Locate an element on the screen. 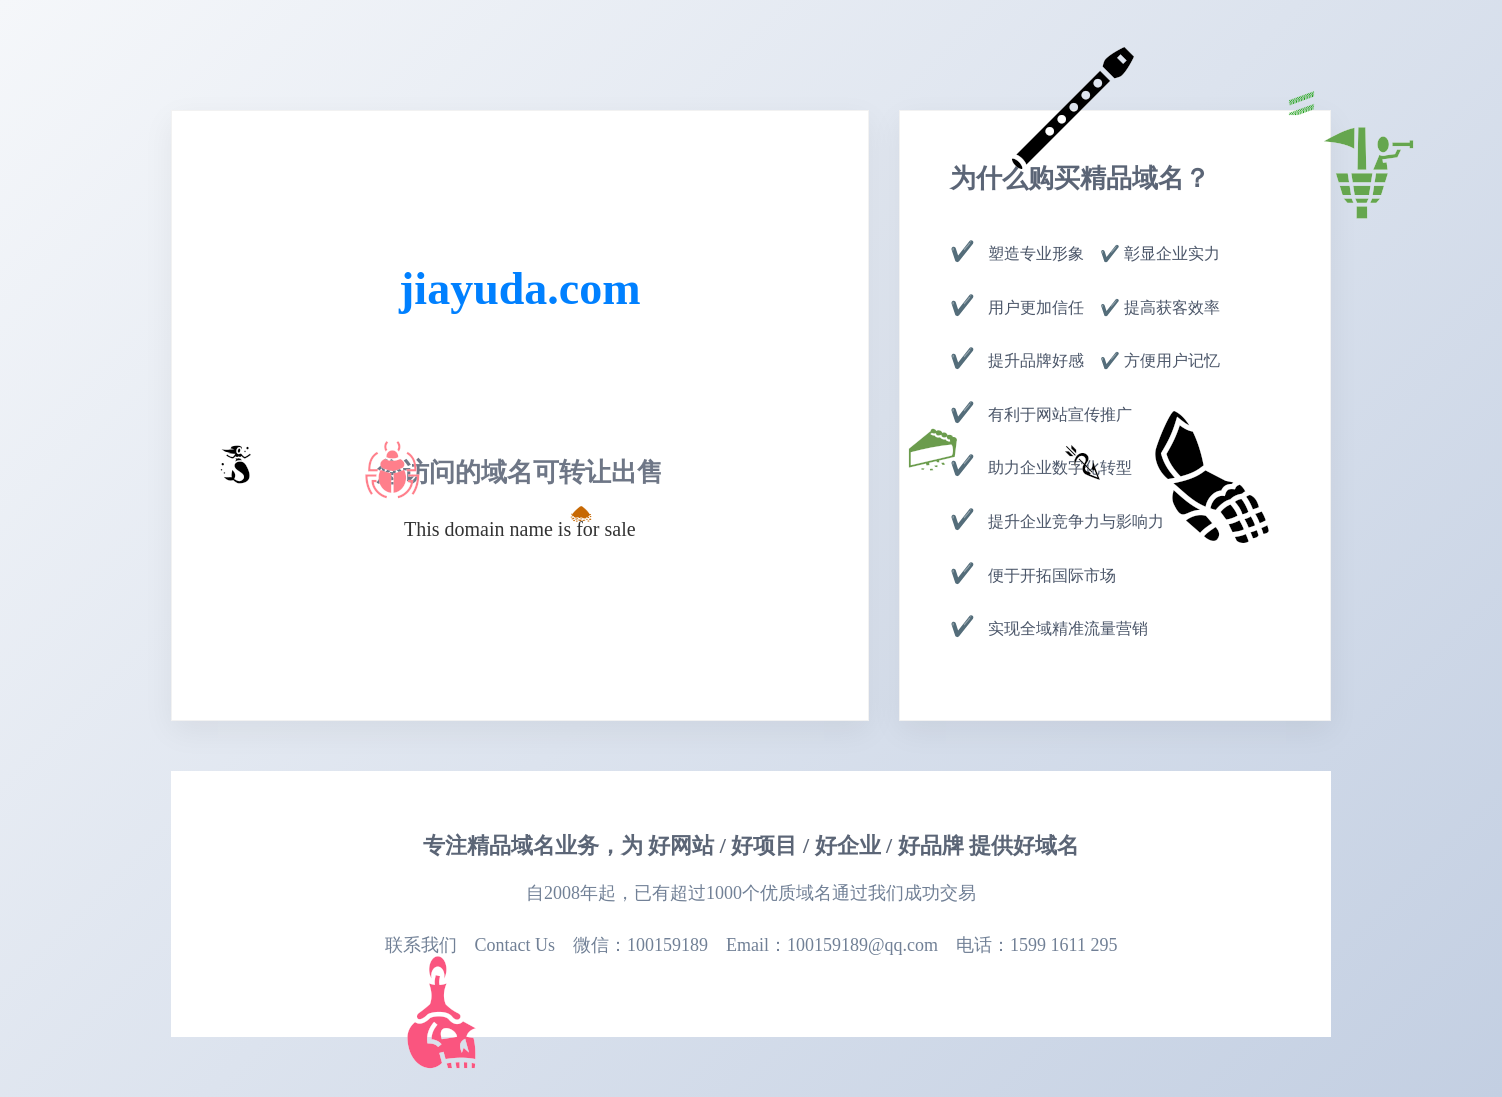 The image size is (1502, 1097). view a portion of data in a chart is located at coordinates (933, 447).